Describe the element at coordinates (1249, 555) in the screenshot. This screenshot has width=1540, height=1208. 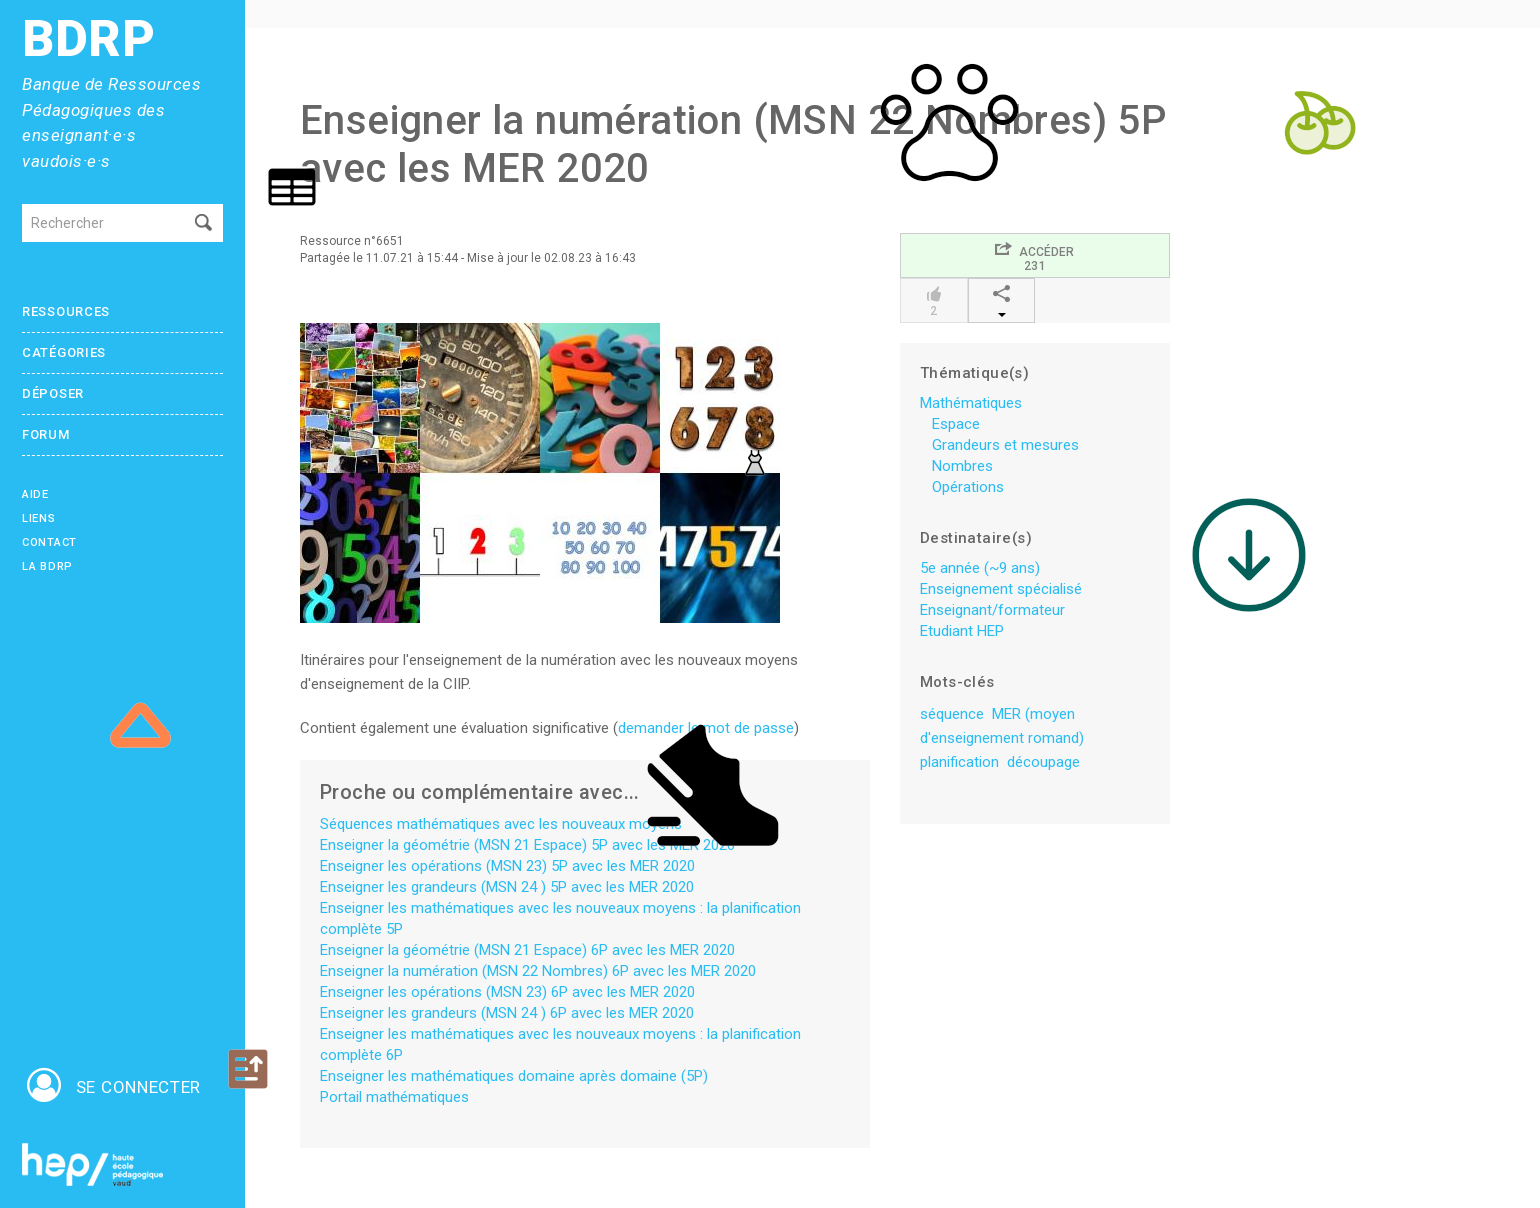
I see `download a file or content` at that location.